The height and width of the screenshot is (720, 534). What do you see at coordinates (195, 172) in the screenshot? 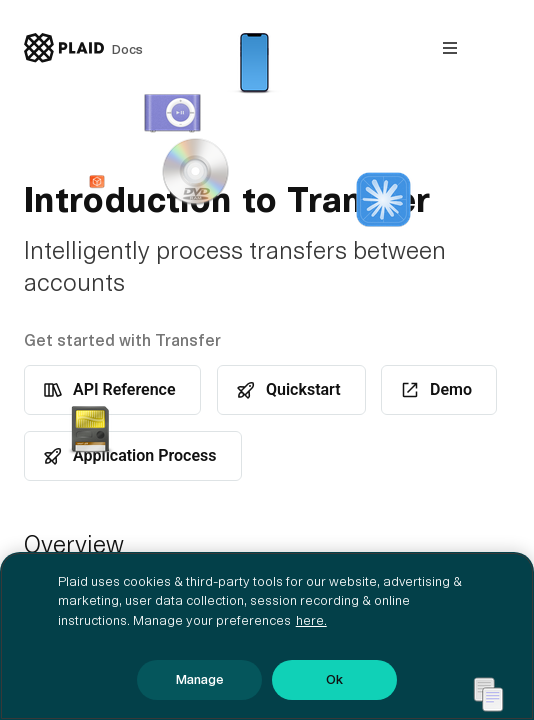
I see `indicates a DVD-RAM disc in the system` at bounding box center [195, 172].